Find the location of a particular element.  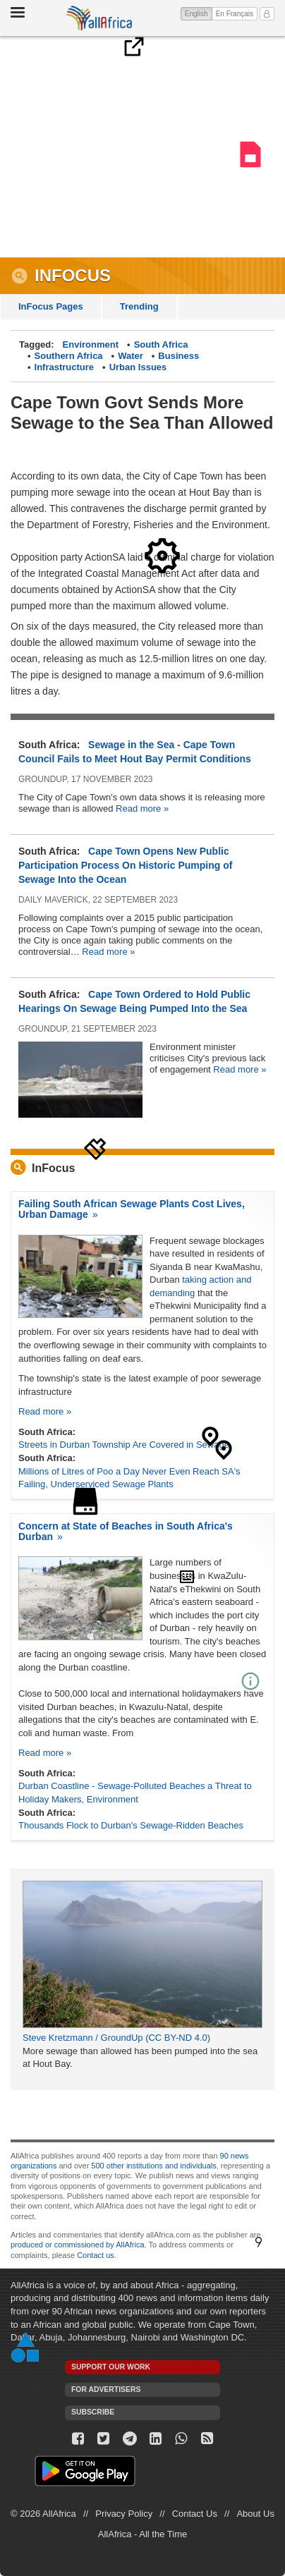

access brush or painting tools is located at coordinates (95, 1148).